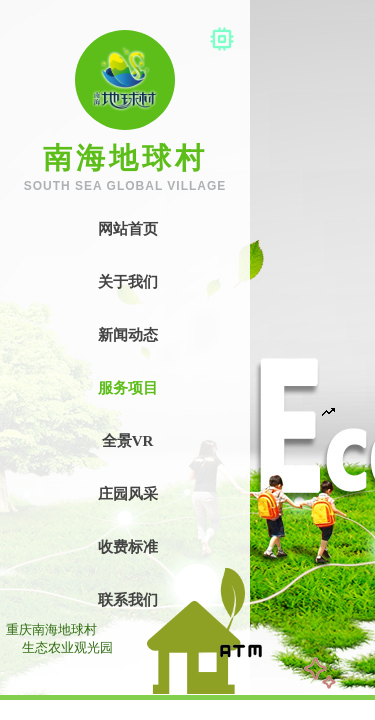 This screenshot has height=720, width=375. Describe the element at coordinates (241, 651) in the screenshot. I see `find nearby ATM locations` at that location.